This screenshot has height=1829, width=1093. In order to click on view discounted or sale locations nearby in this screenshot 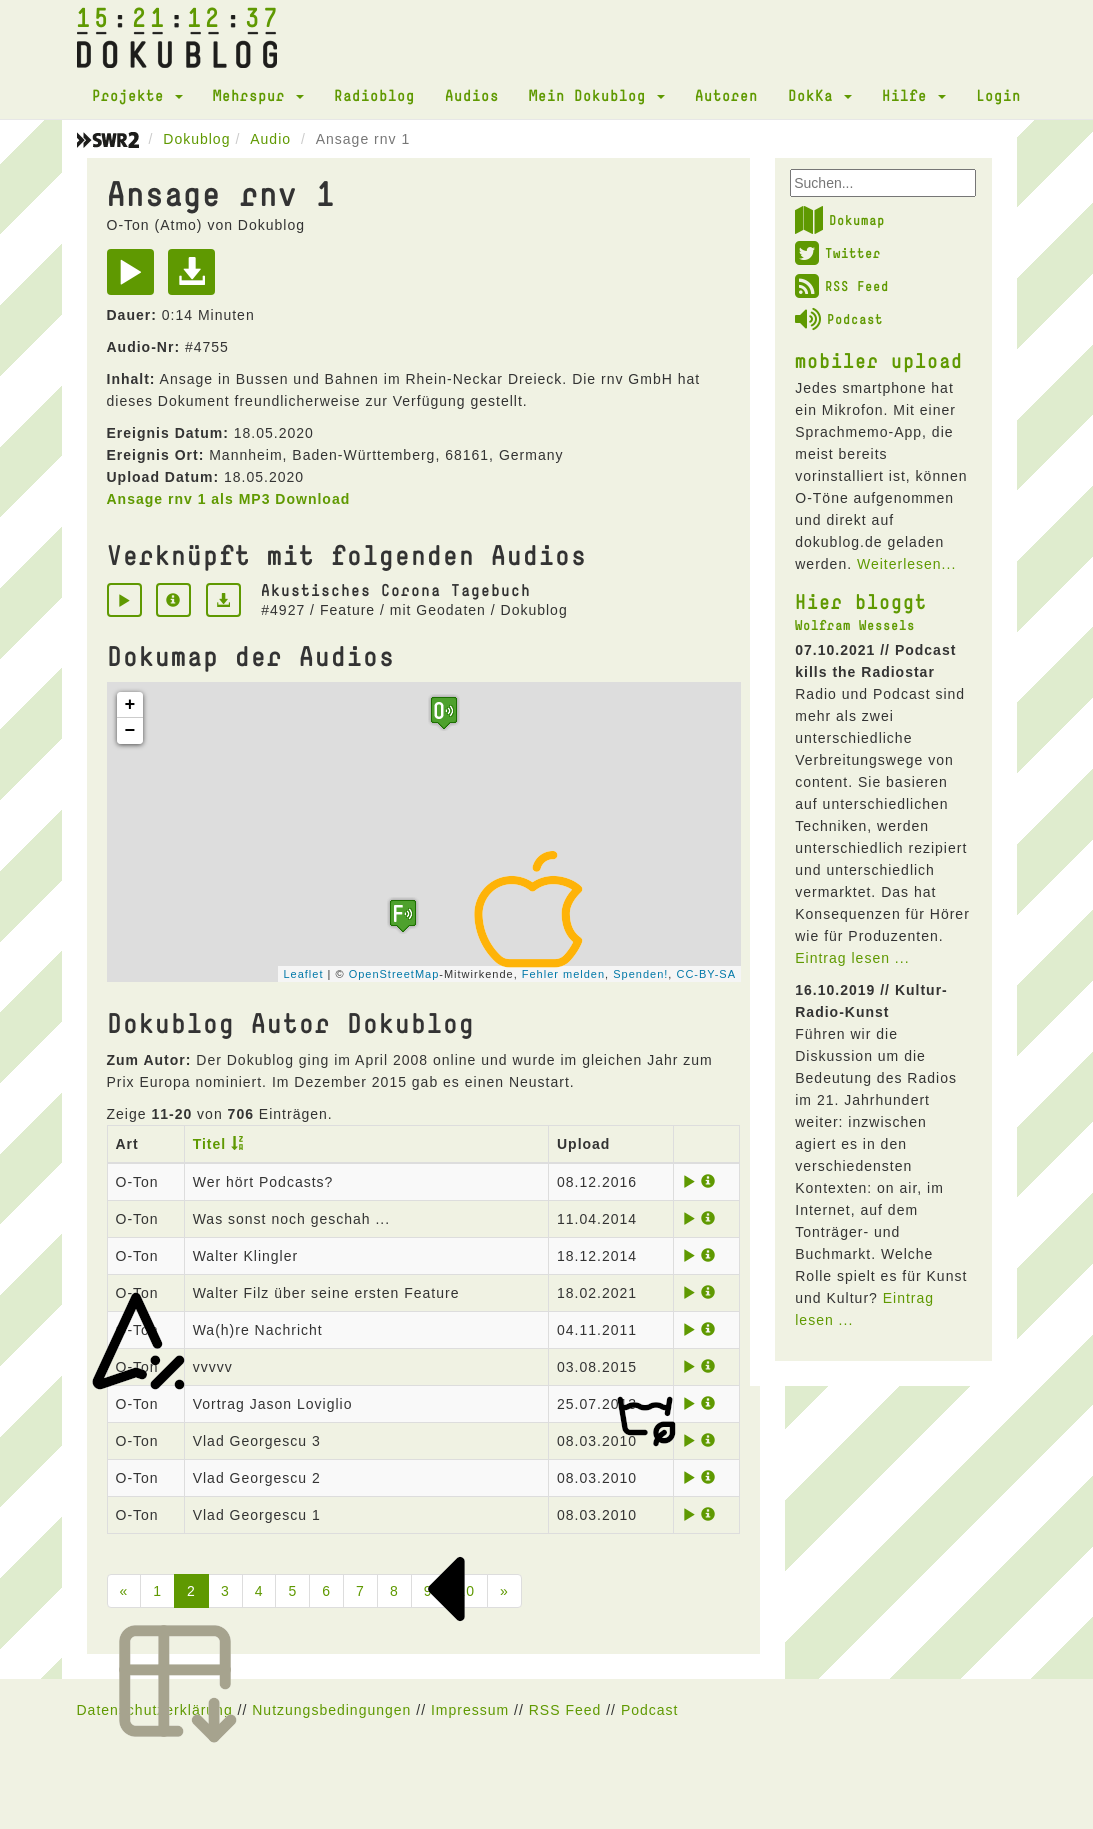, I will do `click(136, 1341)`.